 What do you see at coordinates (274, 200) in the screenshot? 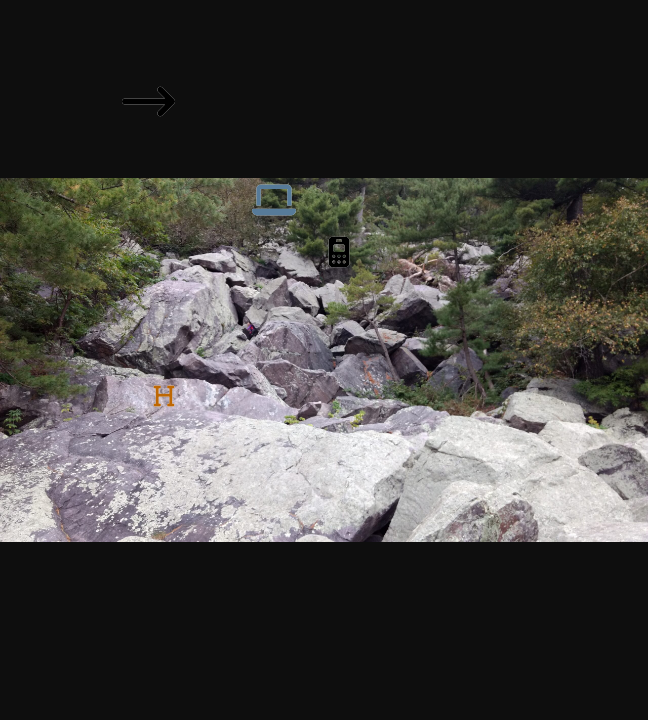
I see `switch to desktop view` at bounding box center [274, 200].